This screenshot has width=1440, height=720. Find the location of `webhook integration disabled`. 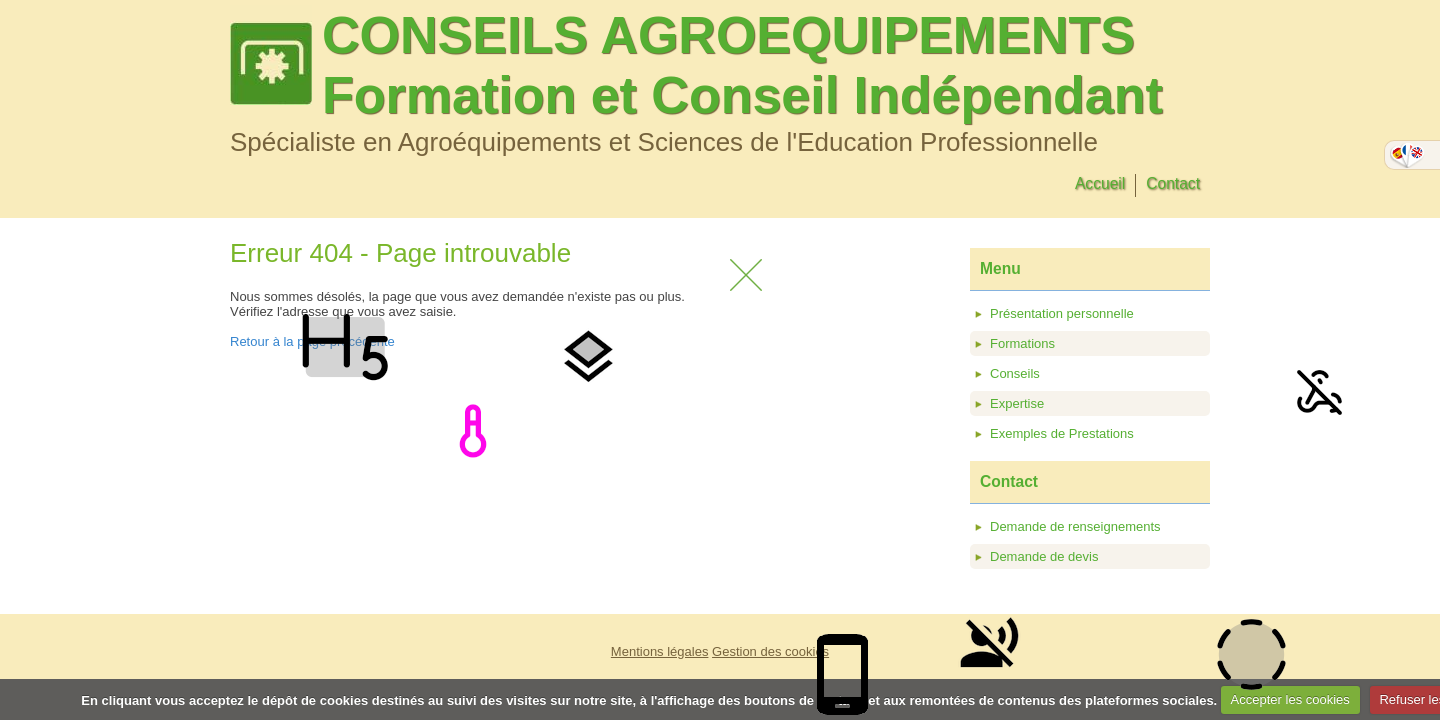

webhook integration disabled is located at coordinates (1319, 392).